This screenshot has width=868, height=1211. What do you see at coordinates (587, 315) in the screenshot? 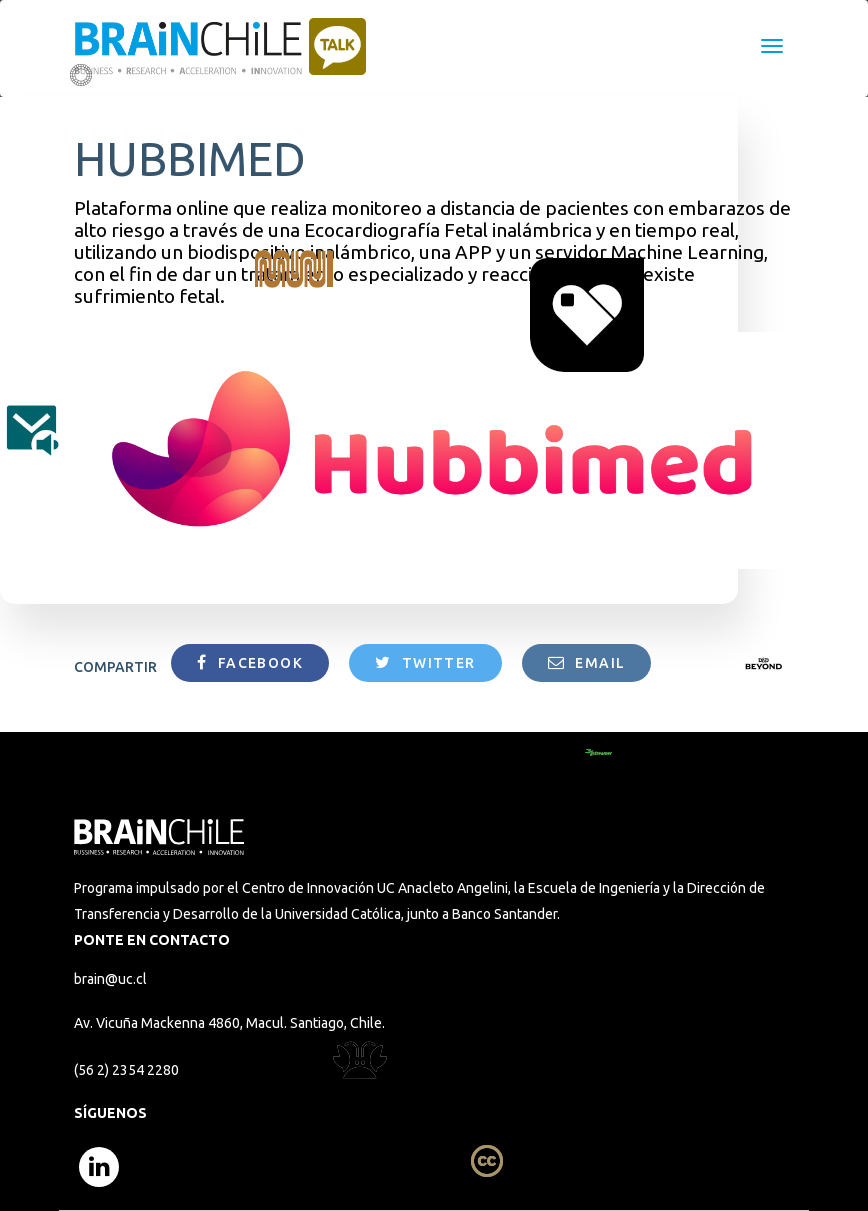
I see `visit payhip website or storefront` at bounding box center [587, 315].